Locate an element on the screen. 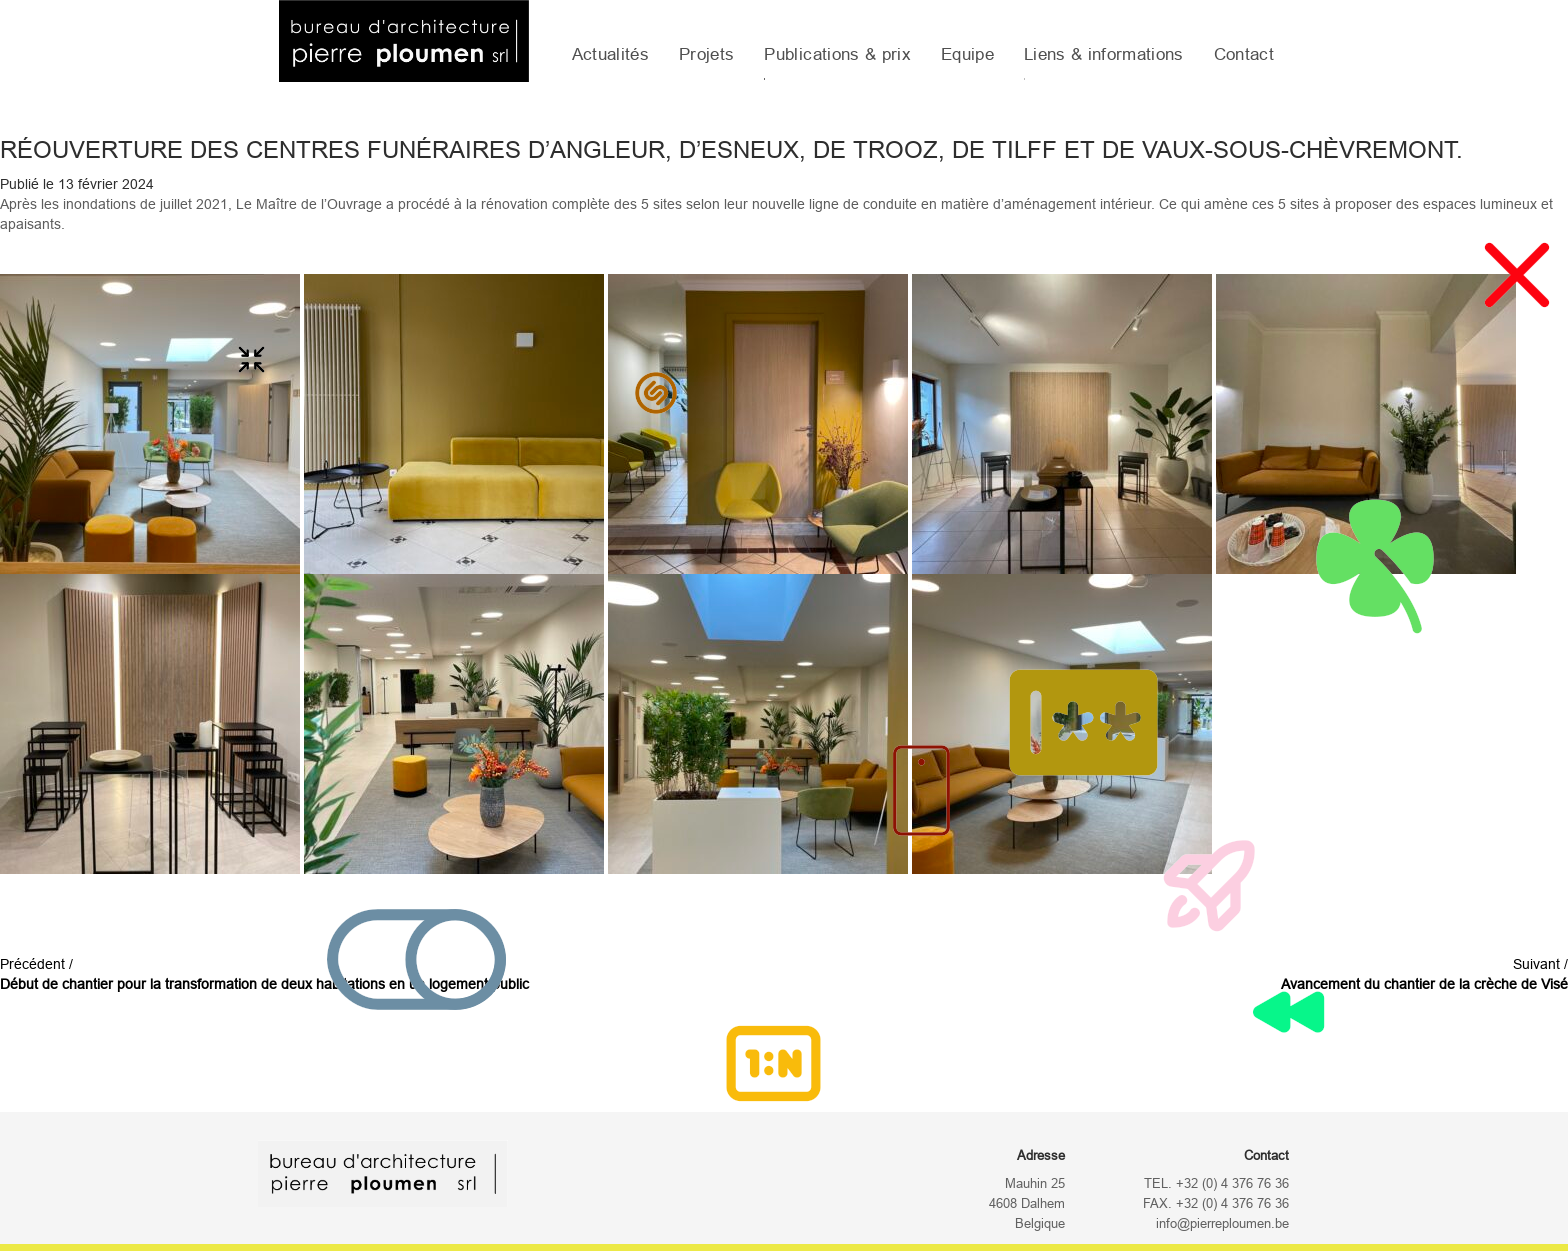 This screenshot has width=1568, height=1251. enter or manage your password is located at coordinates (1083, 722).